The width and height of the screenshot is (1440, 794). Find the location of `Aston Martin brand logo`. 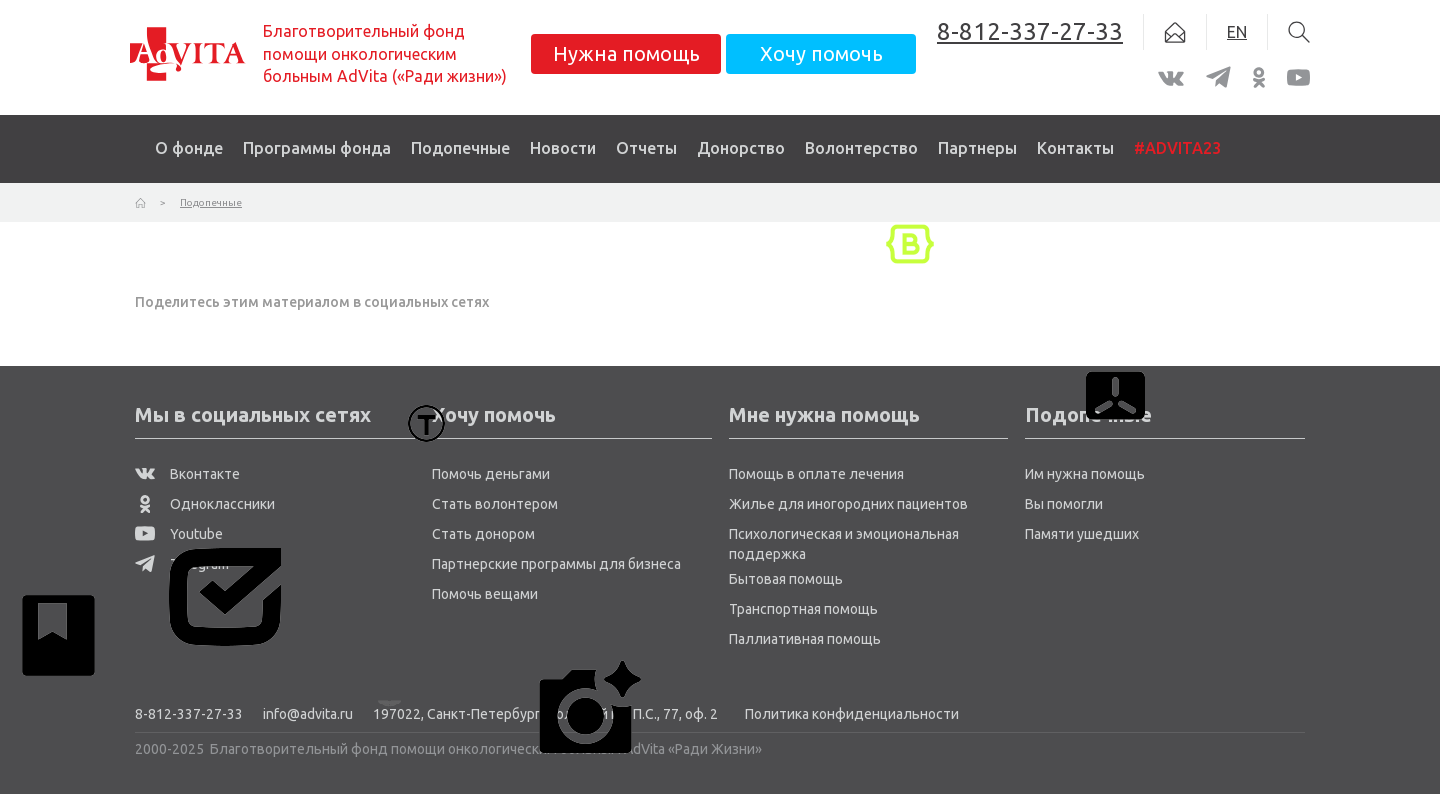

Aston Martin brand logo is located at coordinates (389, 703).